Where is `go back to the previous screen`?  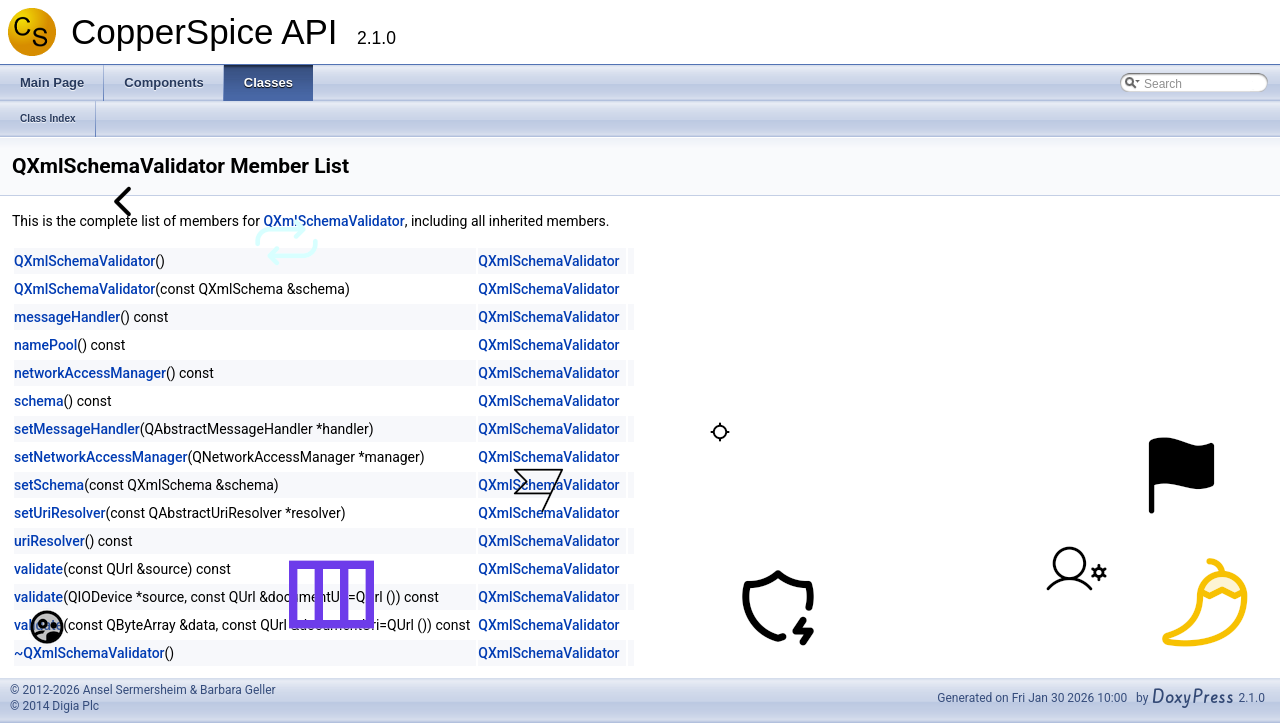 go back to the previous screen is located at coordinates (122, 201).